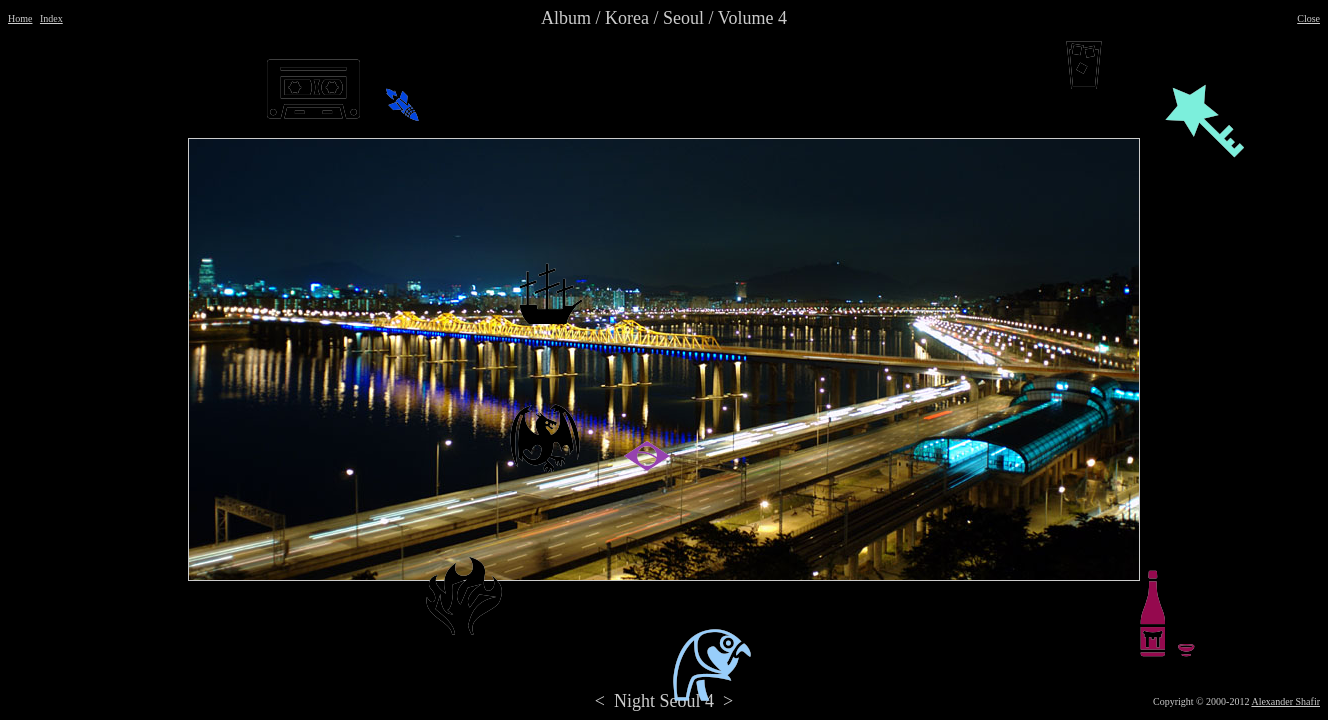 This screenshot has width=1328, height=720. I want to click on unlock premium or starred content, so click(1205, 121).